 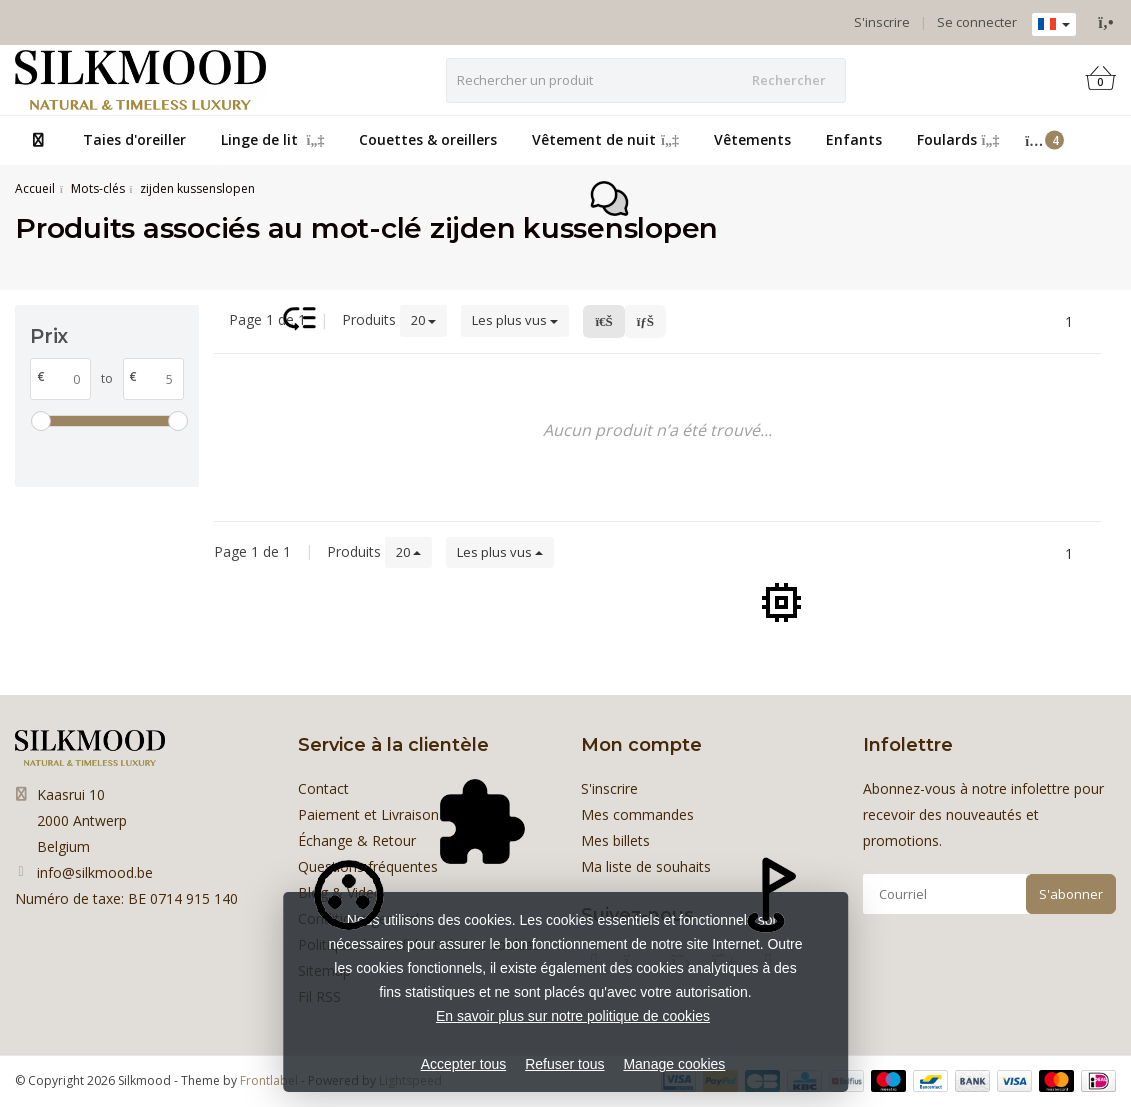 I want to click on open chat or messaging, so click(x=609, y=198).